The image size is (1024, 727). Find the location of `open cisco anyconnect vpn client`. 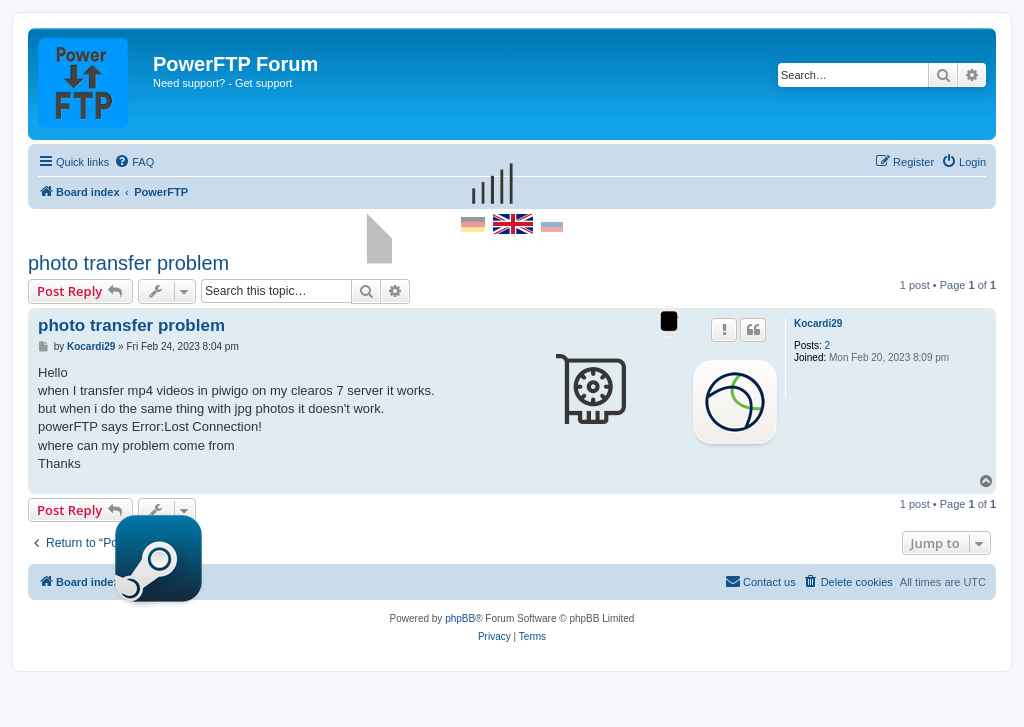

open cisco anyconnect vpn client is located at coordinates (735, 402).